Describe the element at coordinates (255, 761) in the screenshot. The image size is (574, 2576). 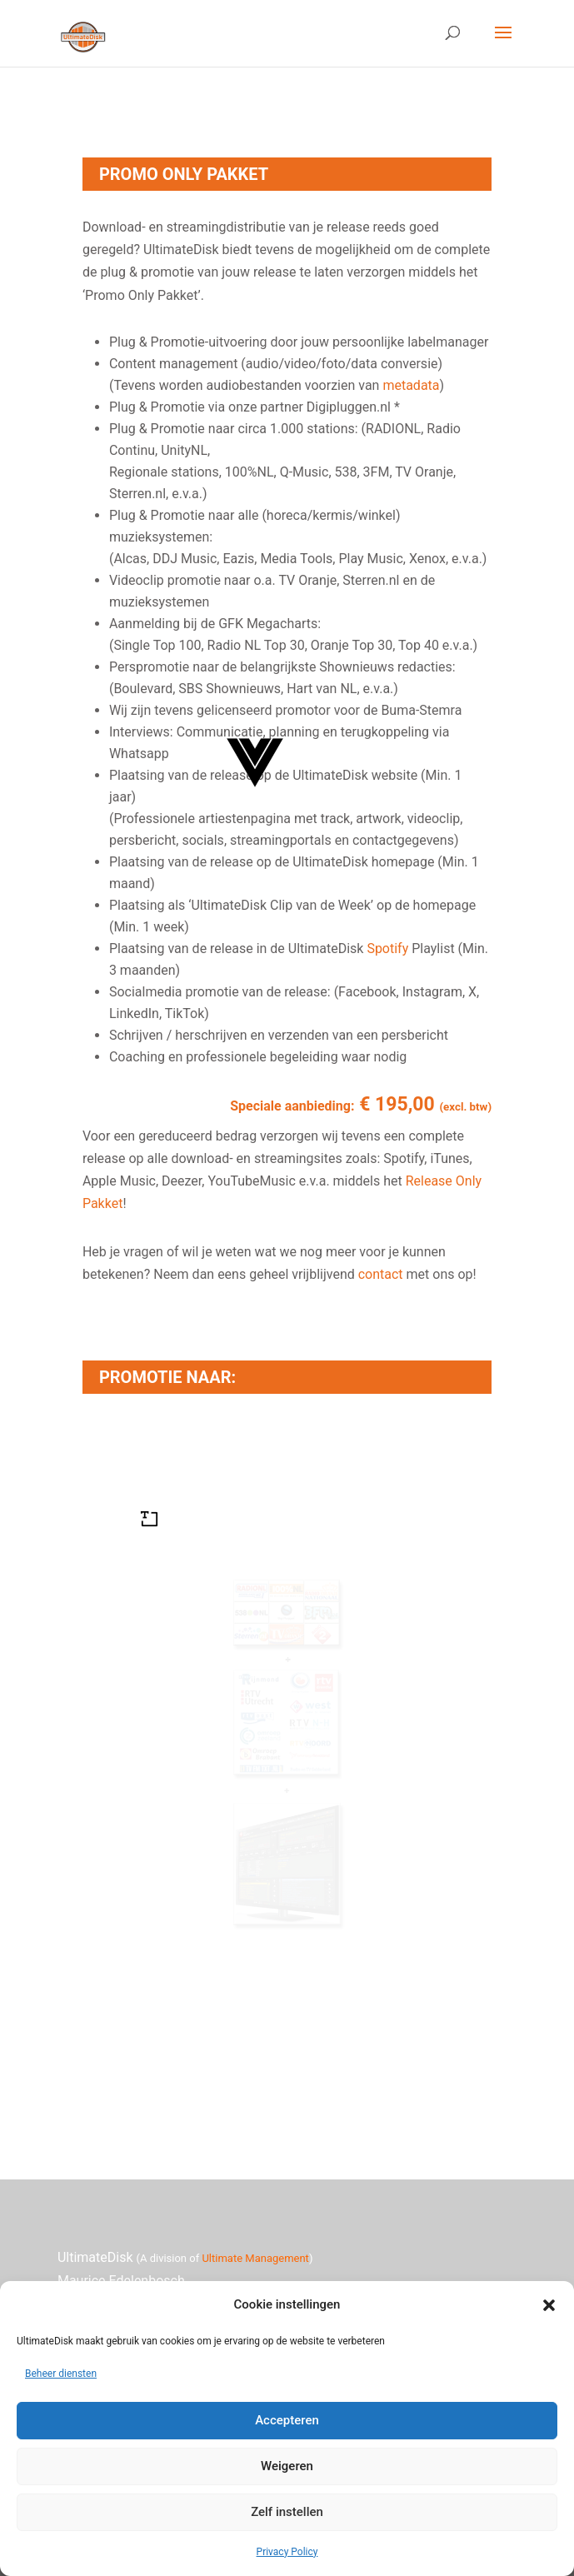
I see `vue.js framework logo` at that location.